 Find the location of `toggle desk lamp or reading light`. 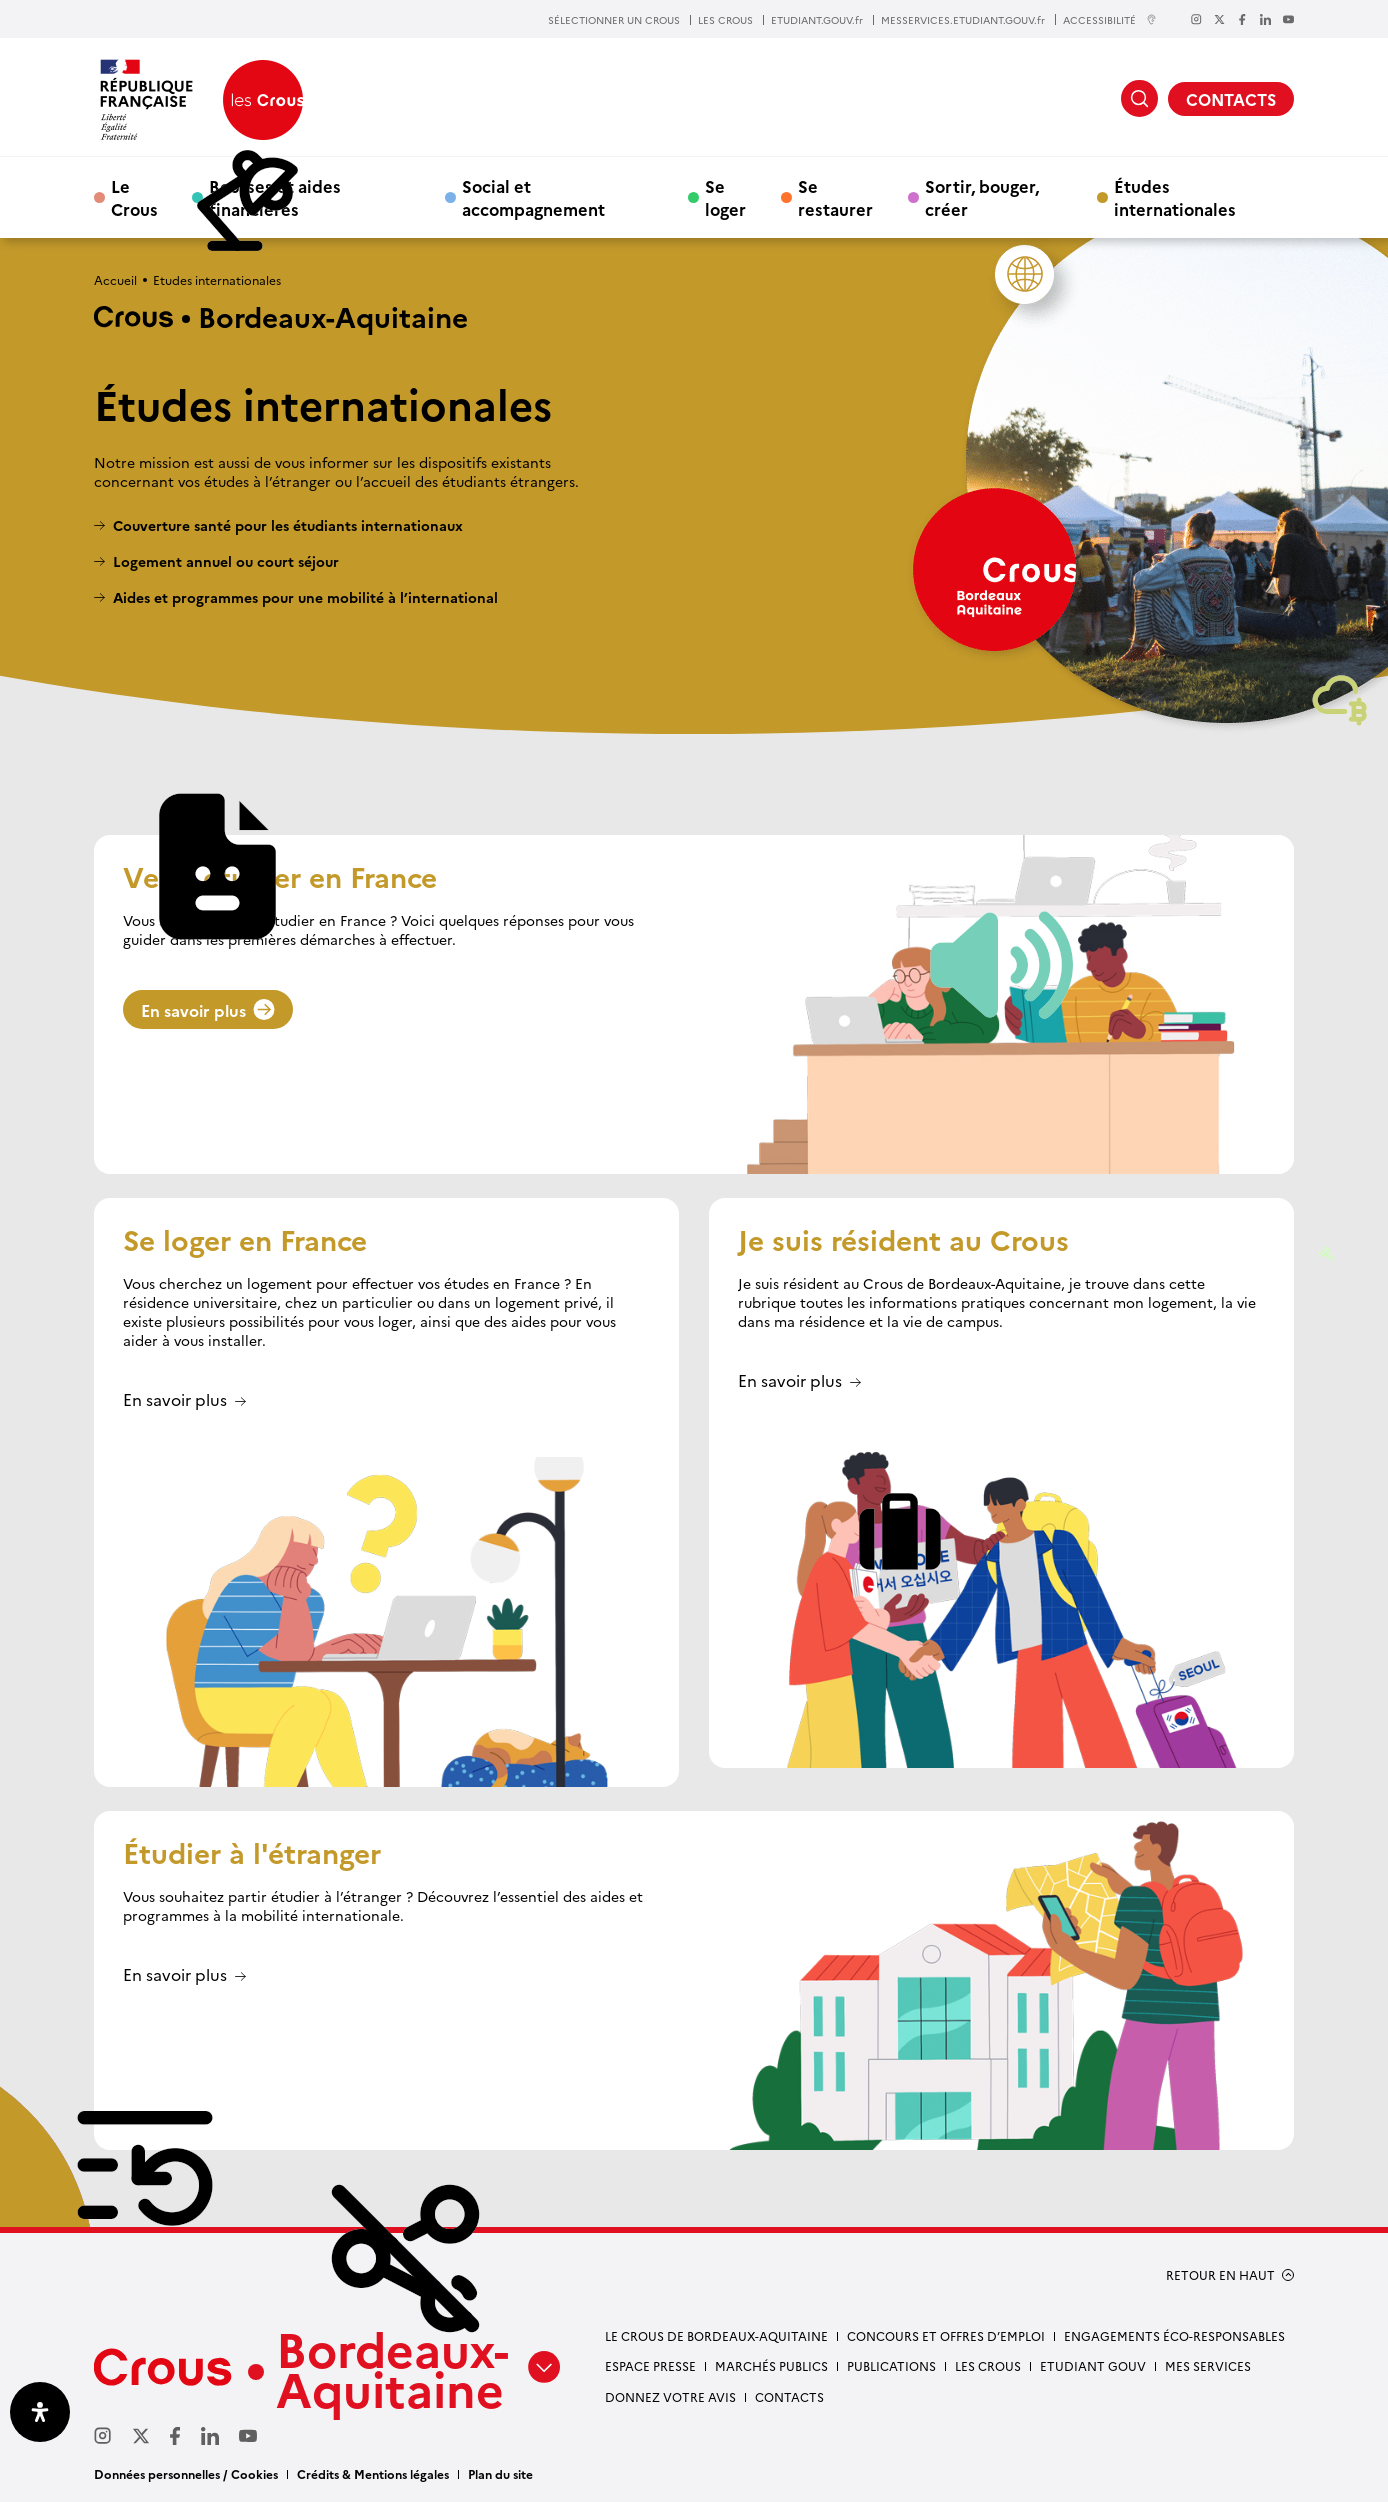

toggle desk lamp or reading light is located at coordinates (247, 200).